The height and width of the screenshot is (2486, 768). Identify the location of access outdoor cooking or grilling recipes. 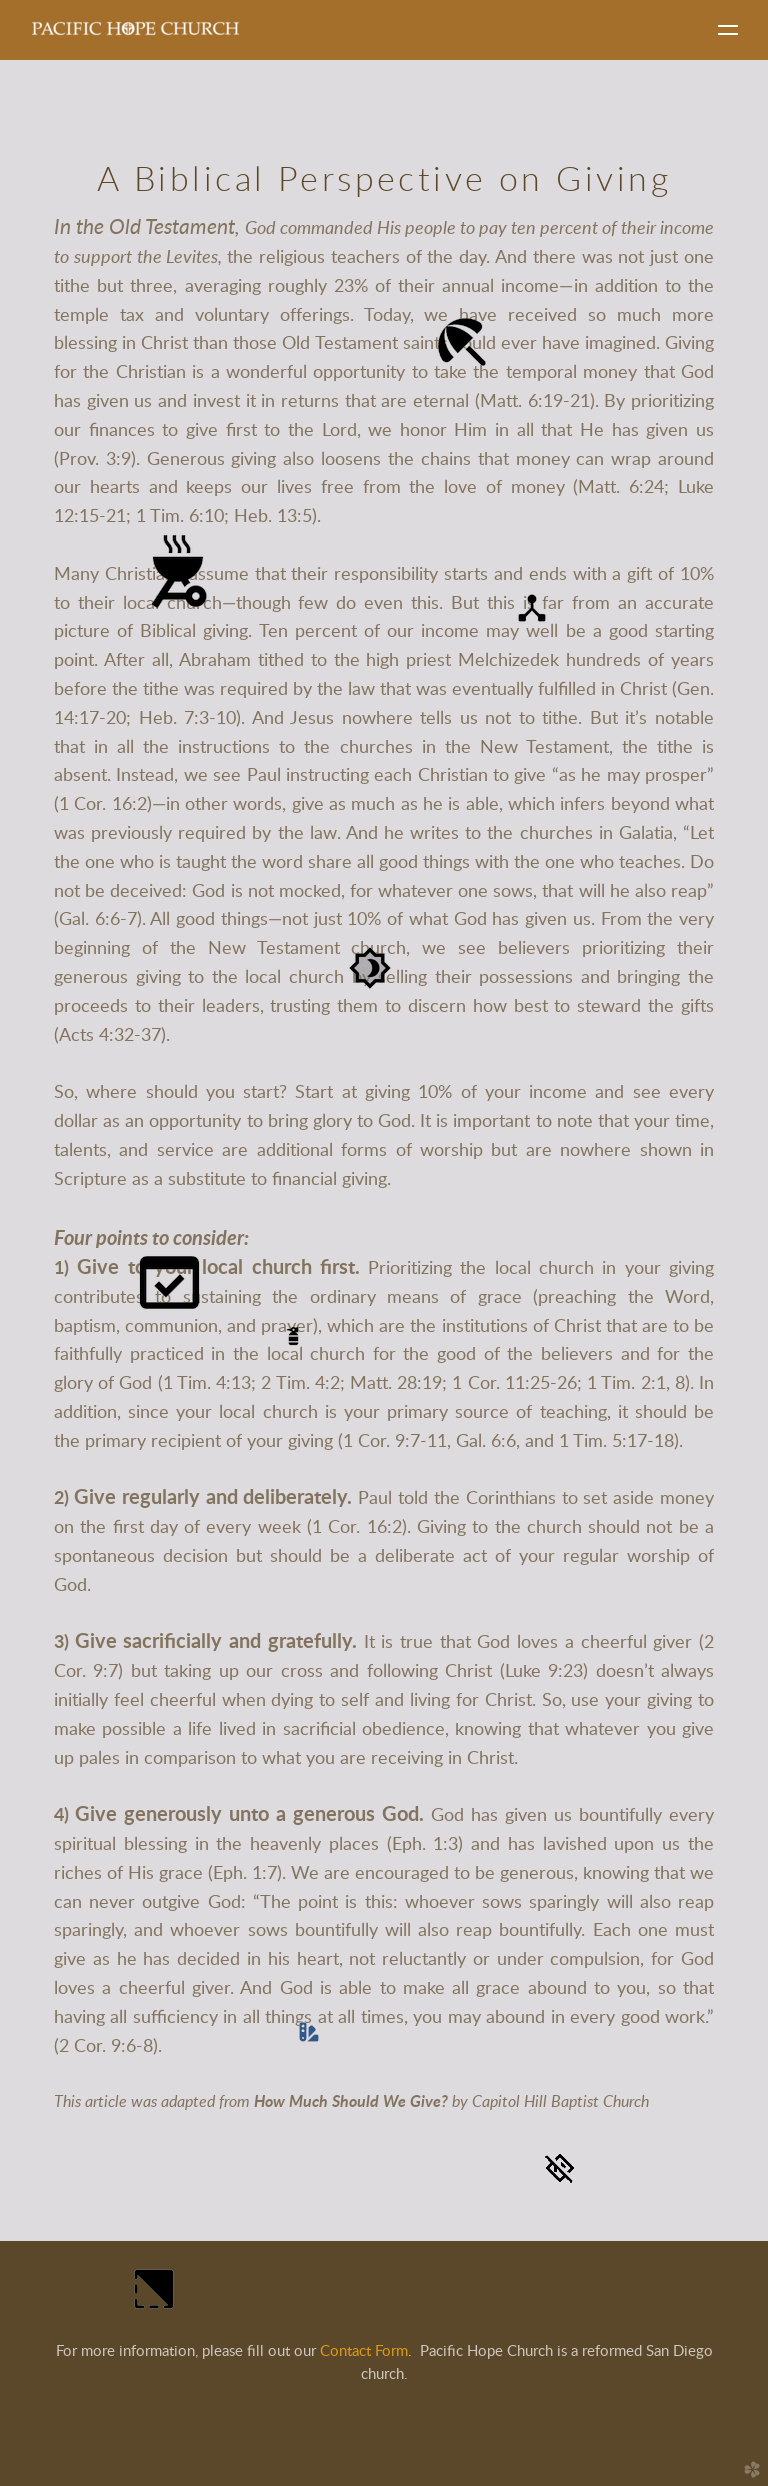
(178, 571).